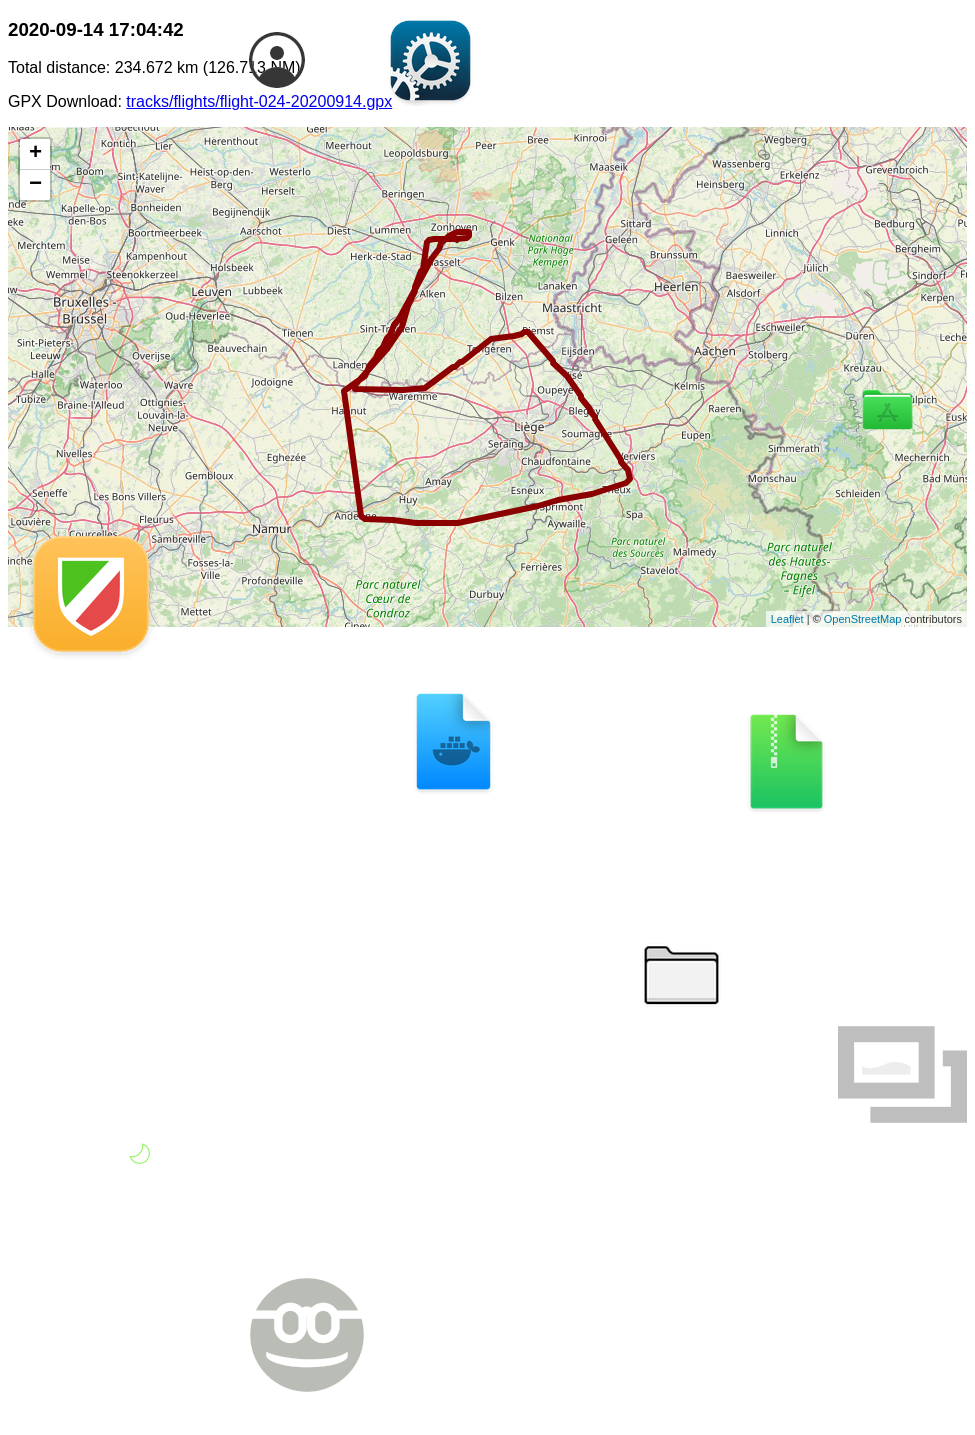  Describe the element at coordinates (786, 763) in the screenshot. I see `compressed archive file (.arc format)` at that location.